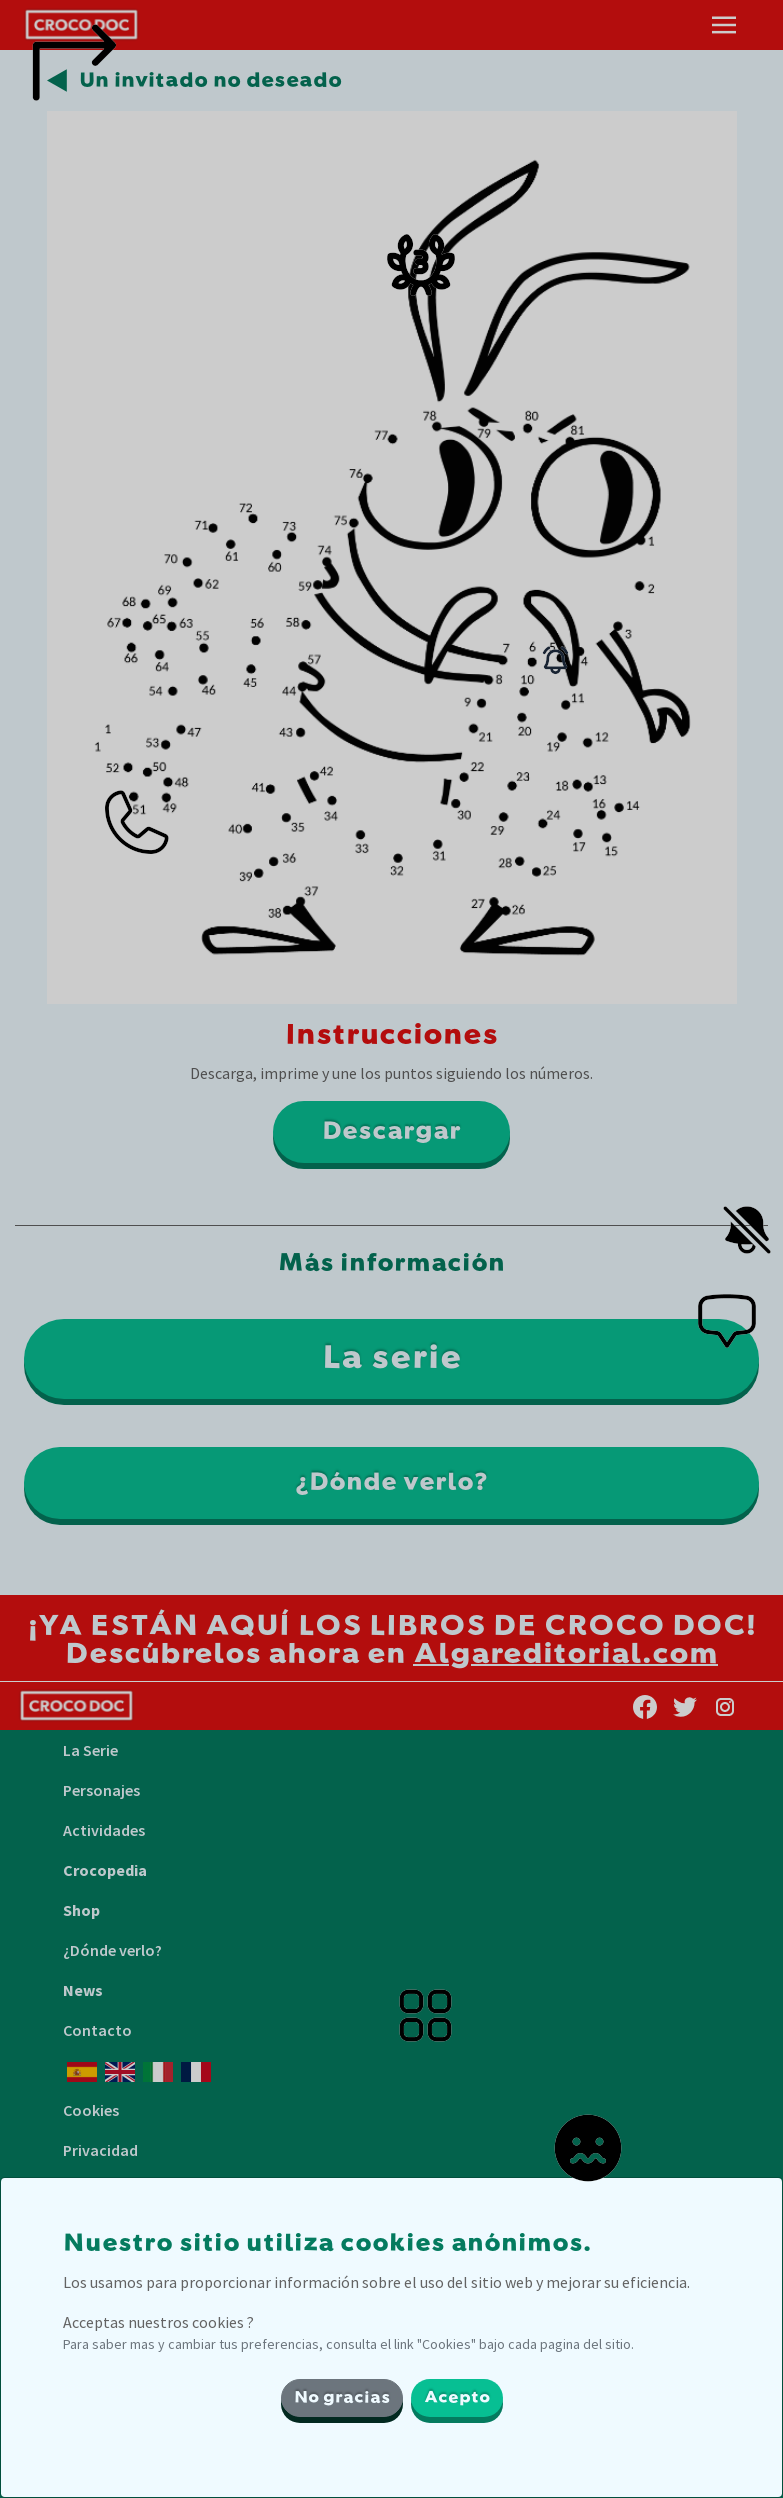 The width and height of the screenshot is (783, 2498). What do you see at coordinates (421, 265) in the screenshot?
I see `third place ranking or award` at bounding box center [421, 265].